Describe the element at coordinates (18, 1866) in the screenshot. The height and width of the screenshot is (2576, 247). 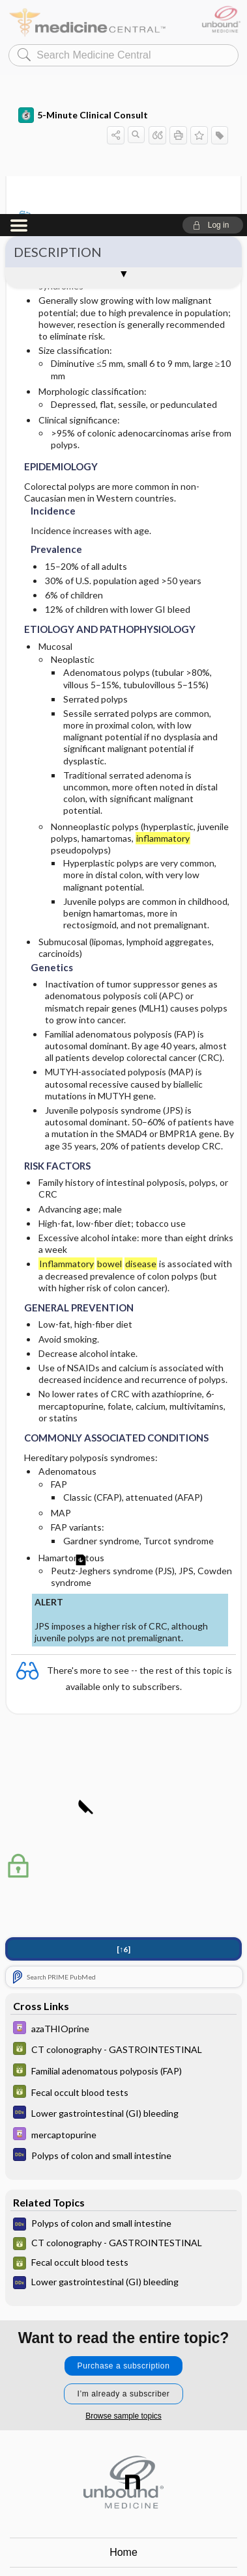
I see `lock or secure this item` at that location.